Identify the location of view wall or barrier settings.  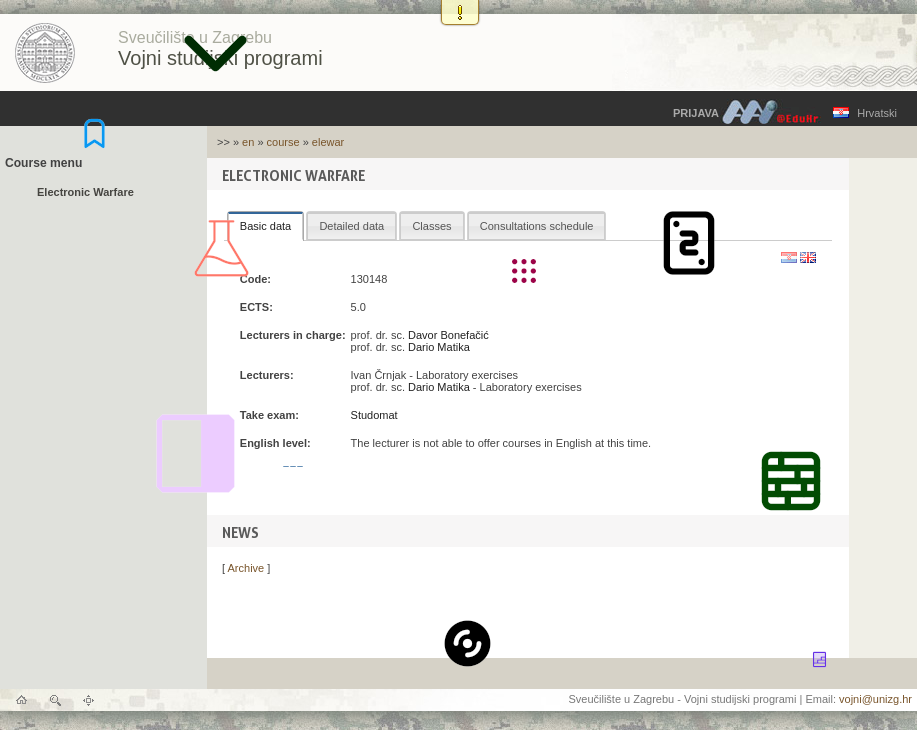
(791, 481).